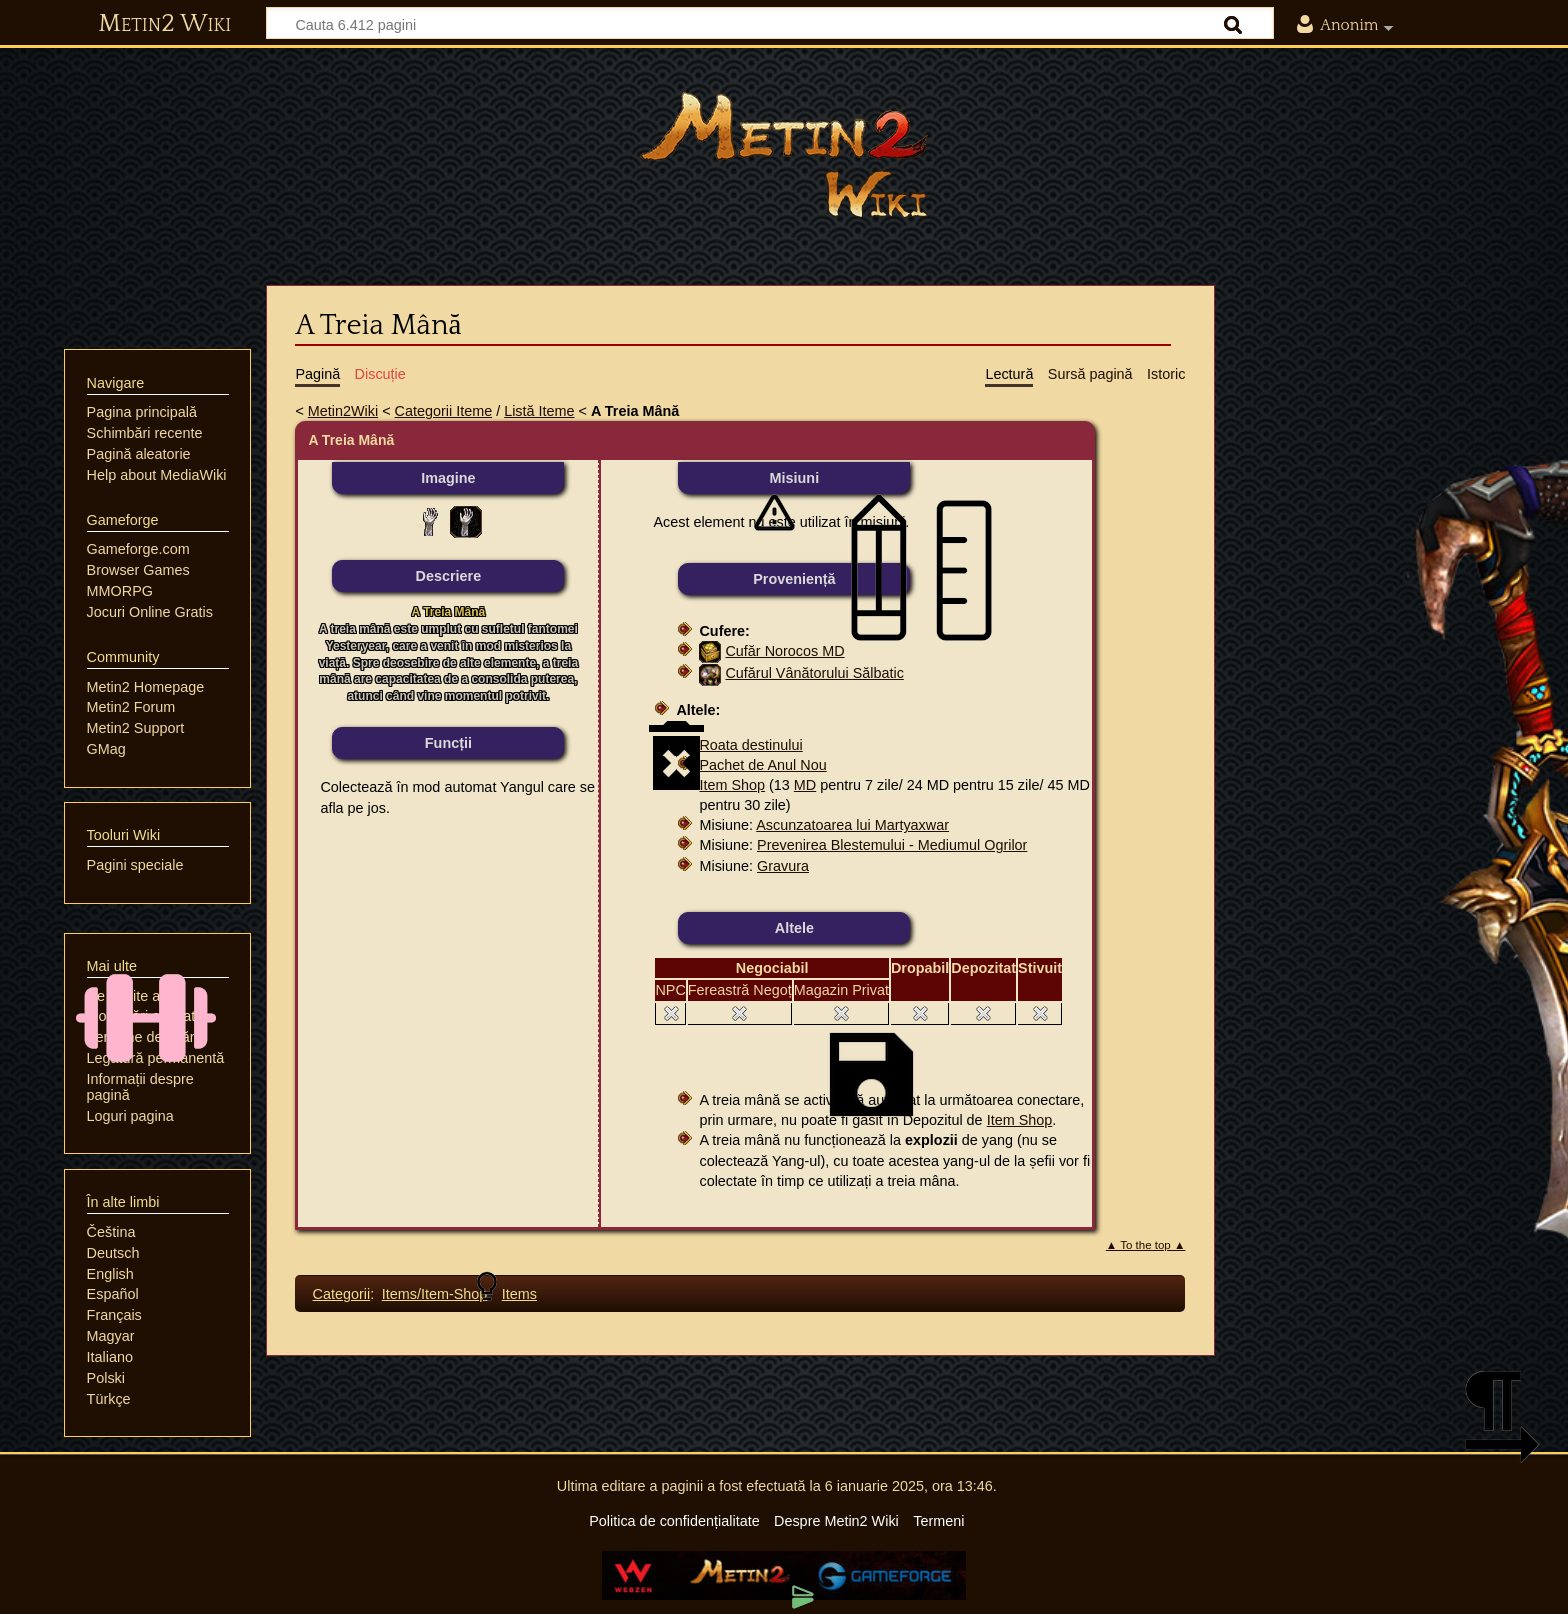 This screenshot has height=1614, width=1568. Describe the element at coordinates (871, 1074) in the screenshot. I see `save current file or document` at that location.